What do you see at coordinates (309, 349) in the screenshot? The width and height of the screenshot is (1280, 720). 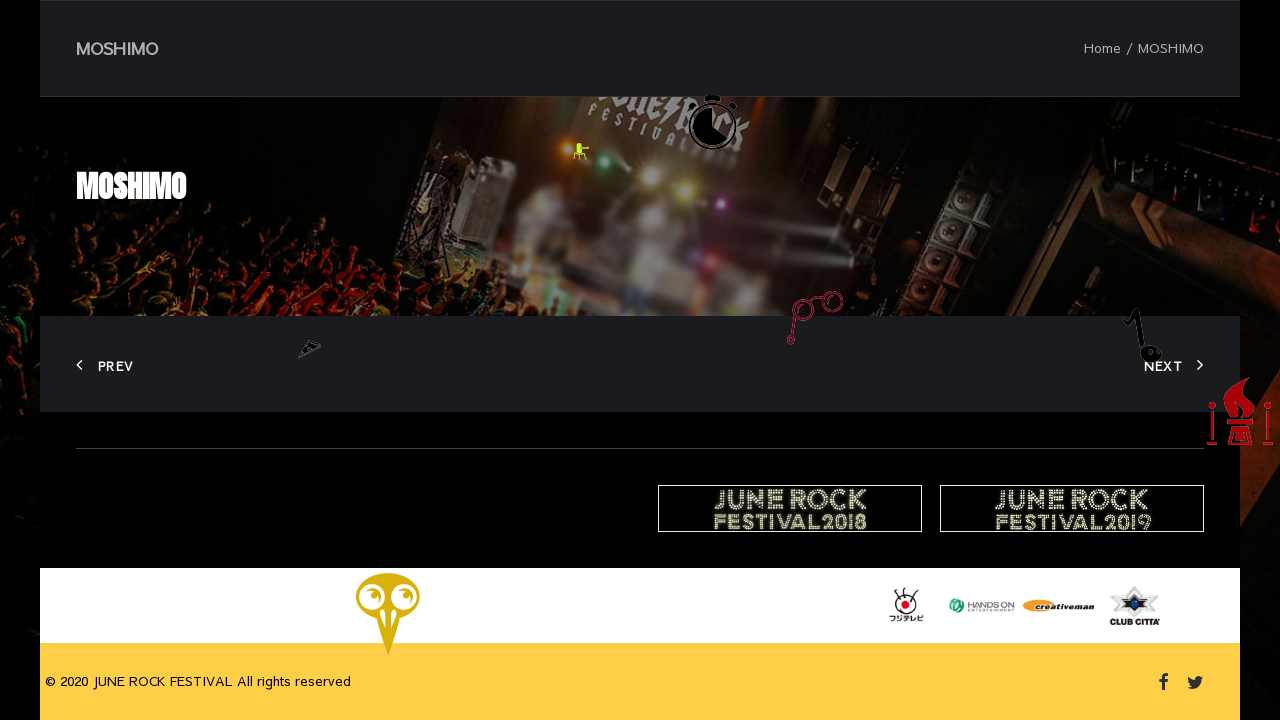 I see `order food or access food delivery services` at bounding box center [309, 349].